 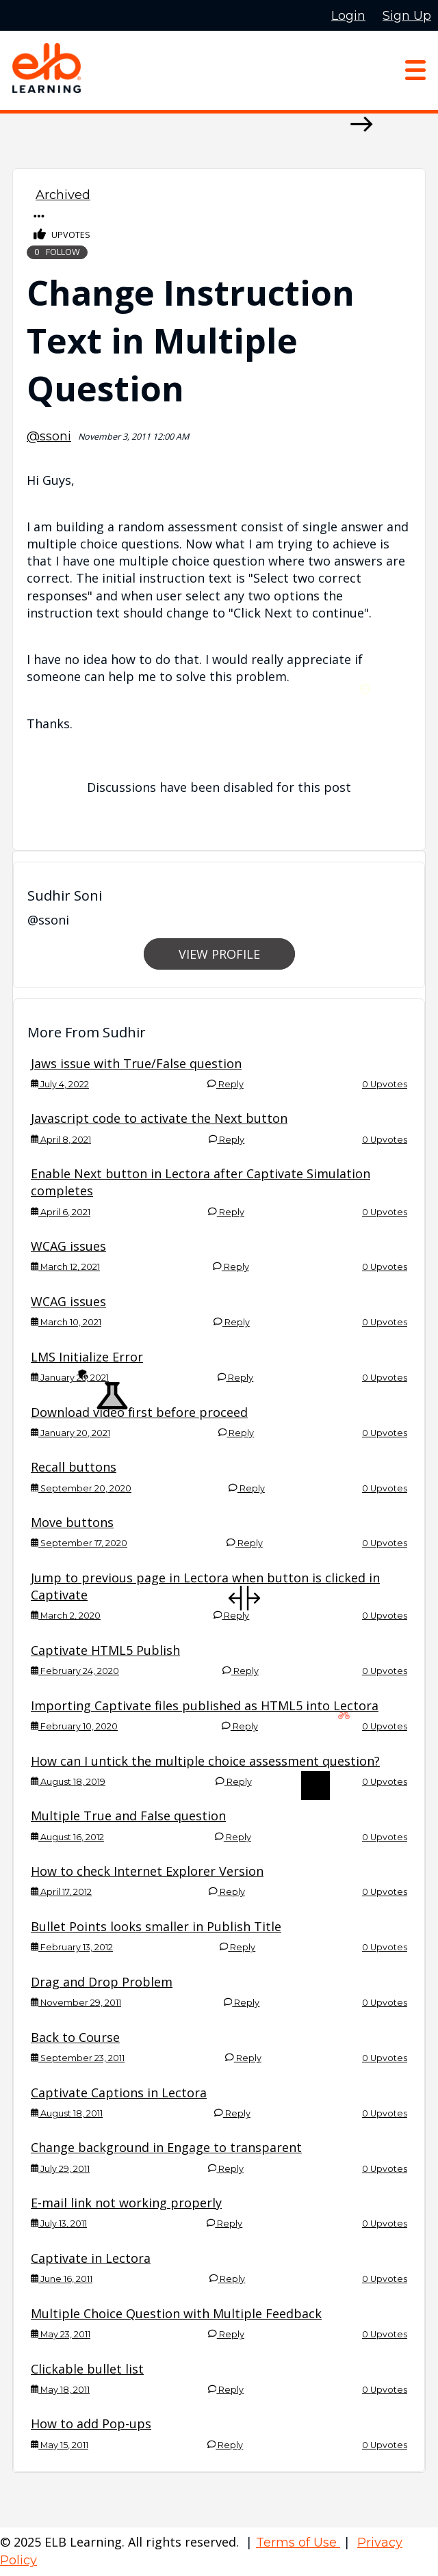 What do you see at coordinates (344, 1715) in the screenshot?
I see `access bike rental or cycling options` at bounding box center [344, 1715].